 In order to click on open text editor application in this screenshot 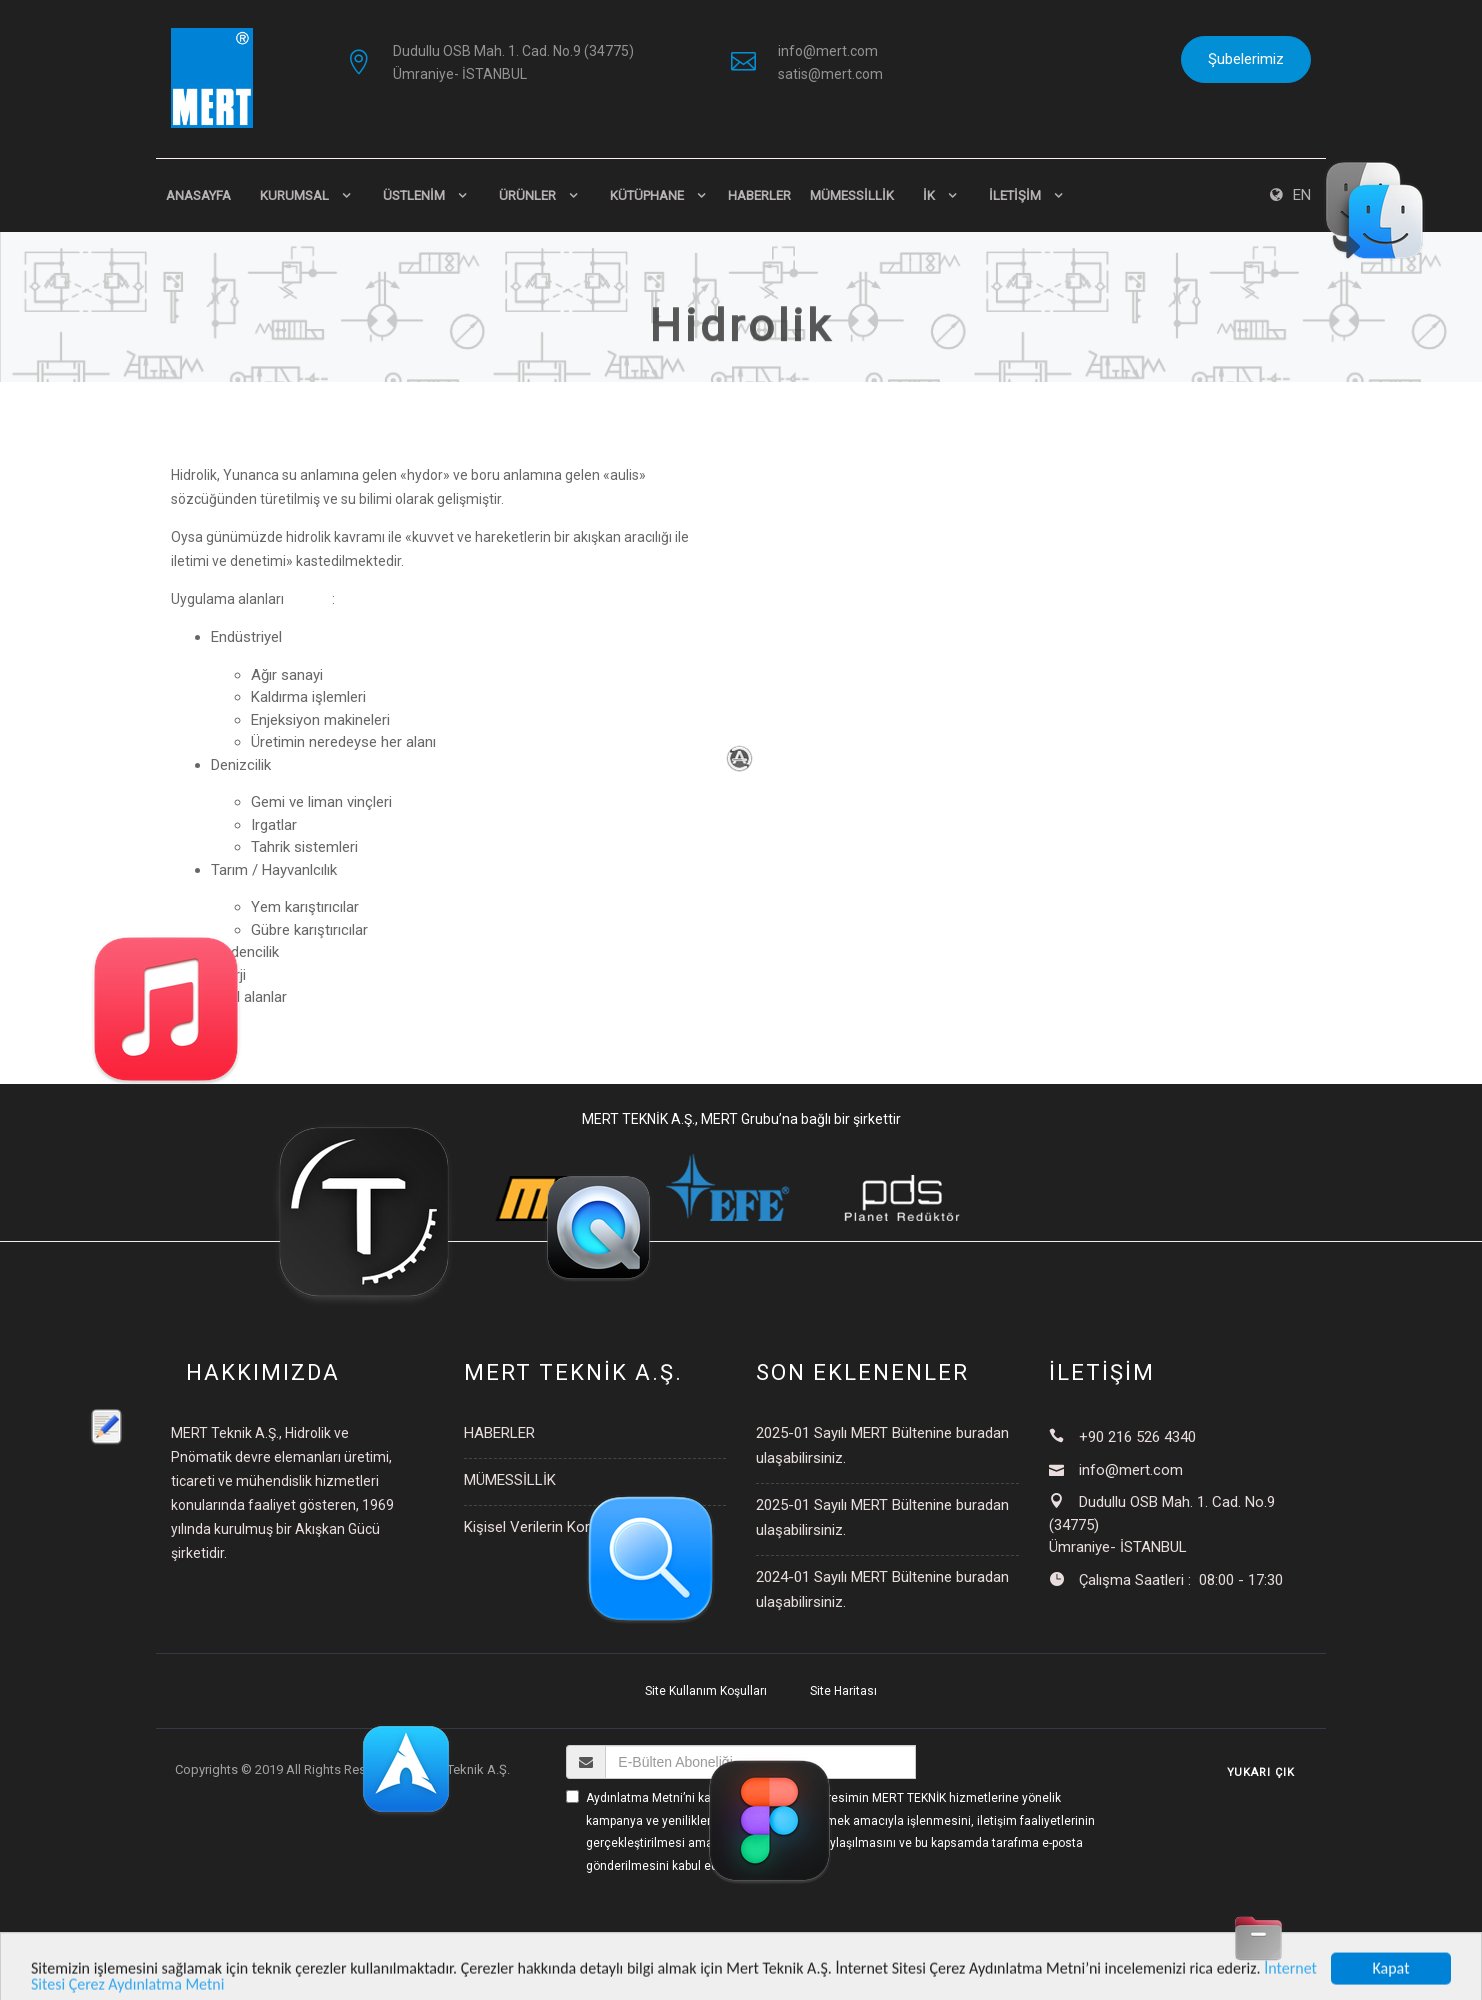, I will do `click(106, 1426)`.